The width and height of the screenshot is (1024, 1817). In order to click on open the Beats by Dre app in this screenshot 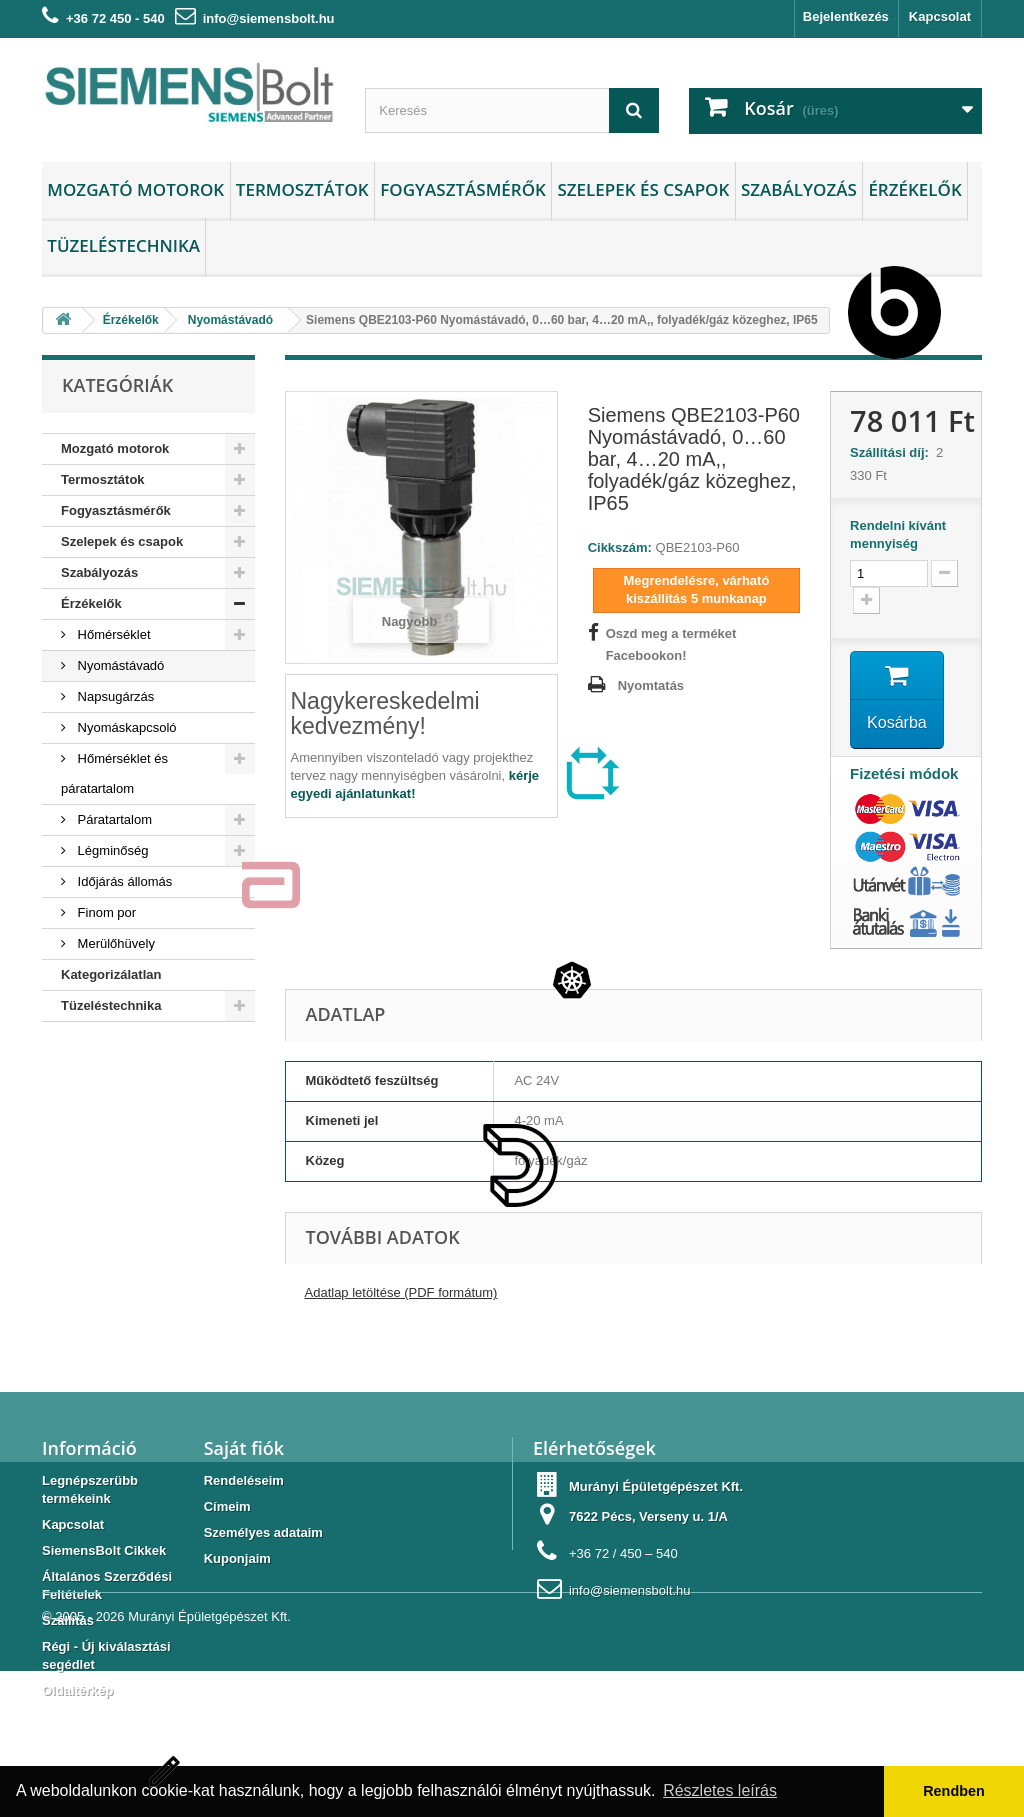, I will do `click(894, 312)`.